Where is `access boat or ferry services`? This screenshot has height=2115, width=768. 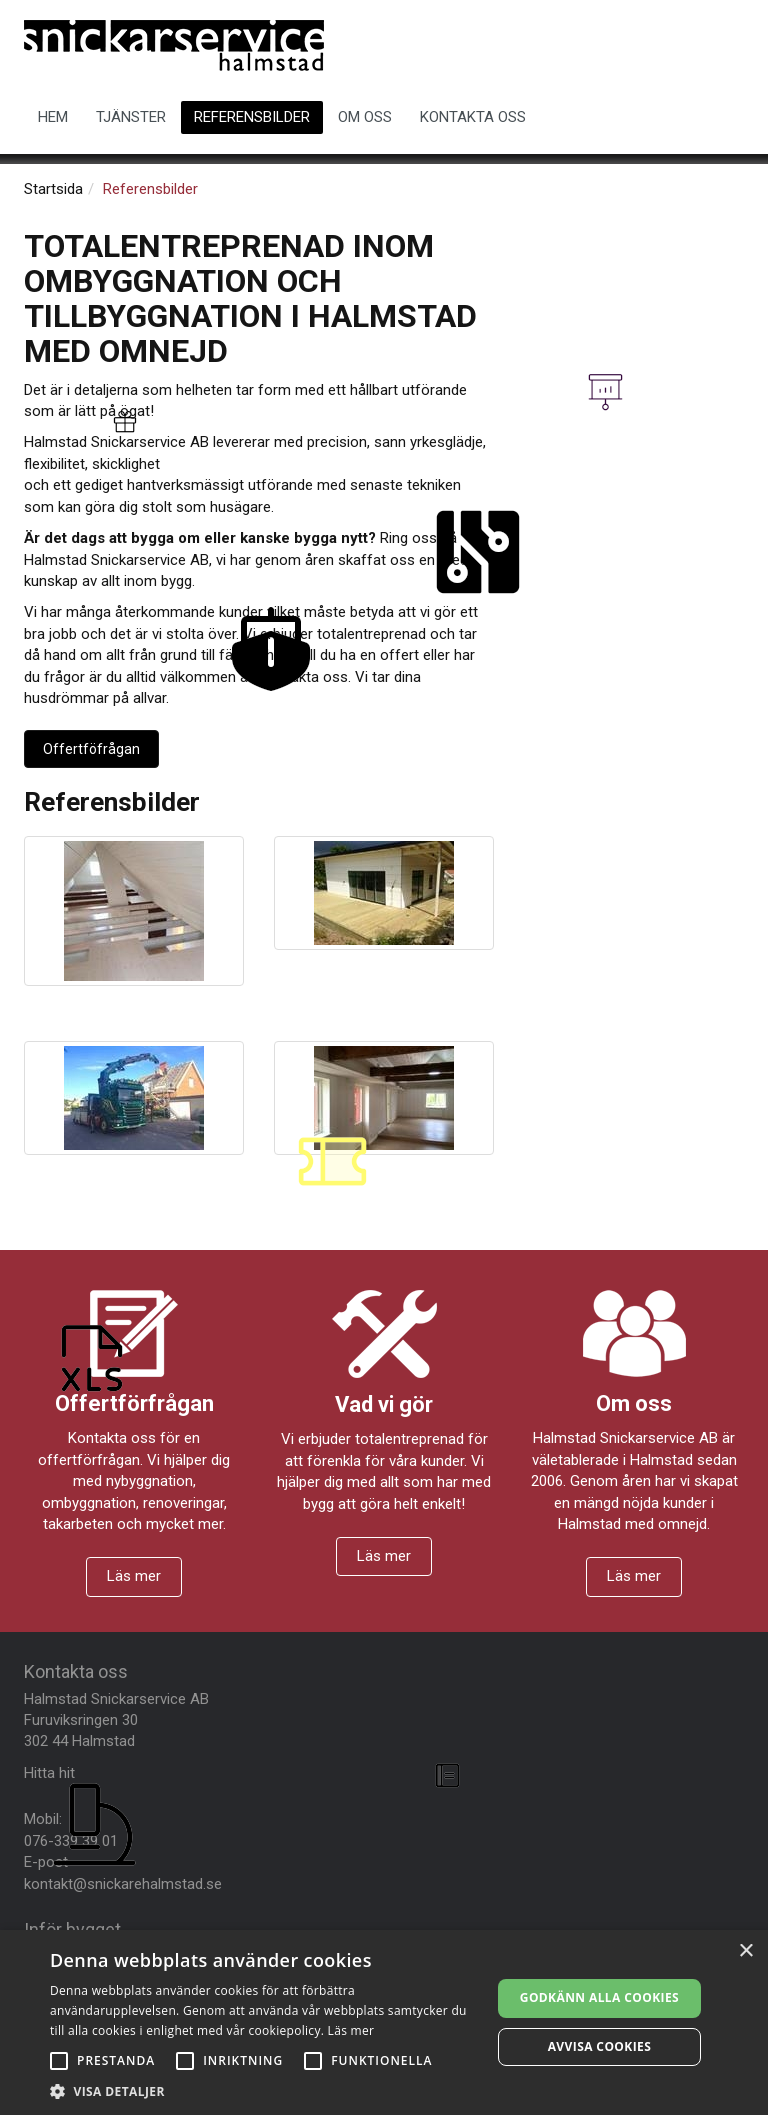
access boat or ferry services is located at coordinates (271, 649).